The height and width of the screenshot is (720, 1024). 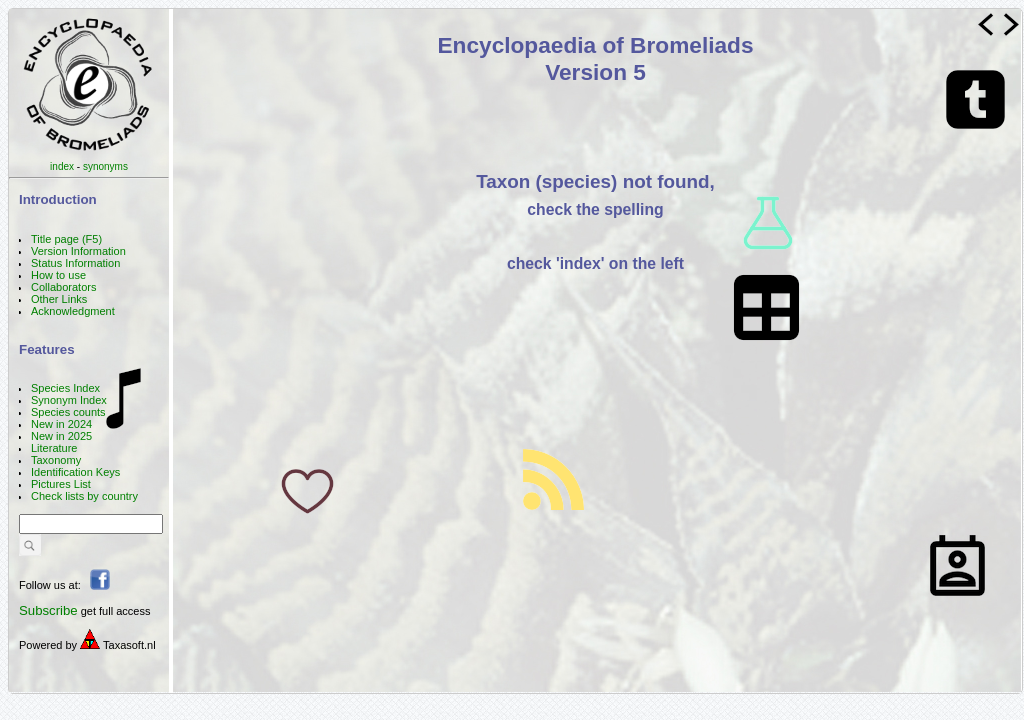 I want to click on view or edit source code, so click(x=998, y=24).